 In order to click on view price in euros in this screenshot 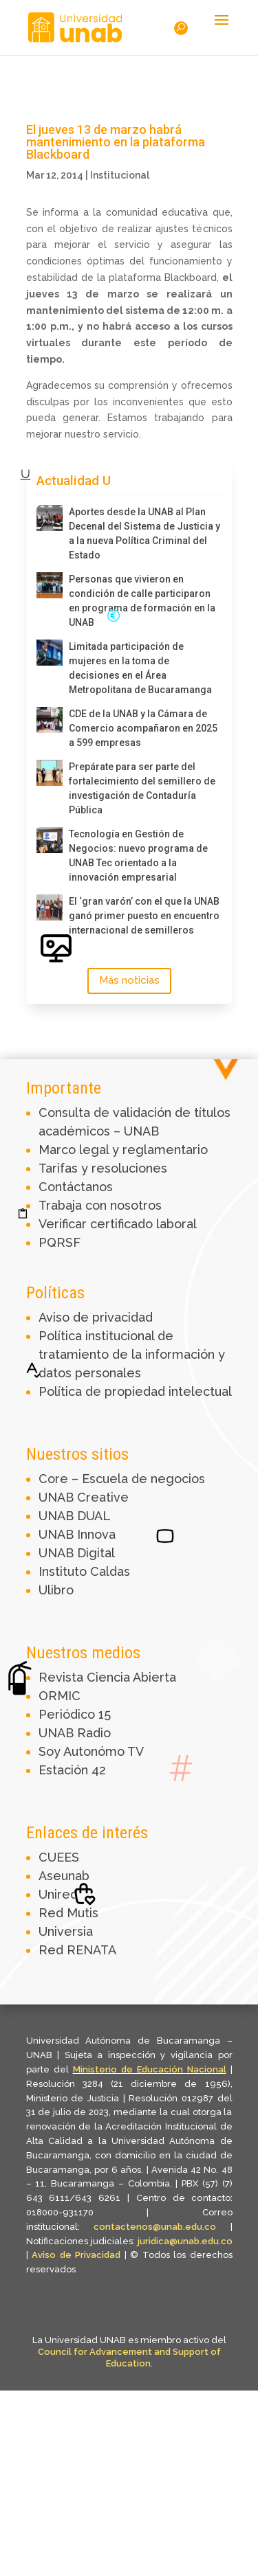, I will do `click(114, 615)`.